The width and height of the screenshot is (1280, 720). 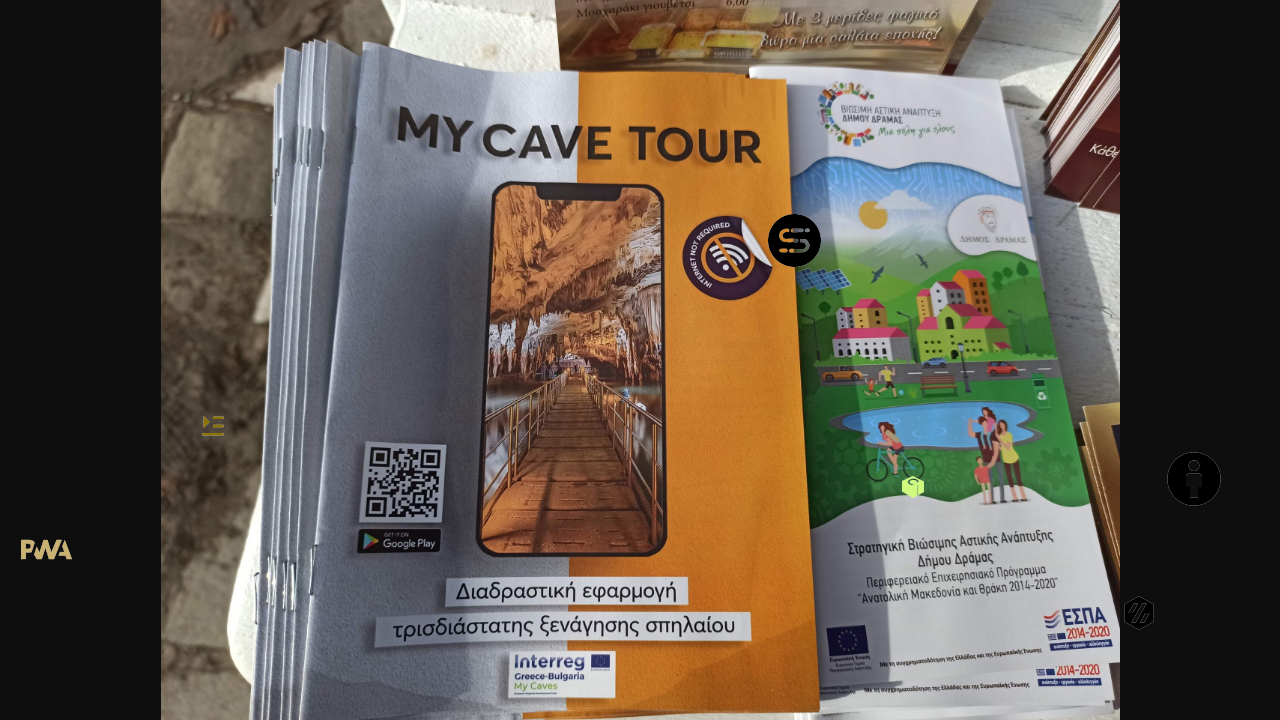 I want to click on indicates content requiring attribution under creative commons license, so click(x=1194, y=479).